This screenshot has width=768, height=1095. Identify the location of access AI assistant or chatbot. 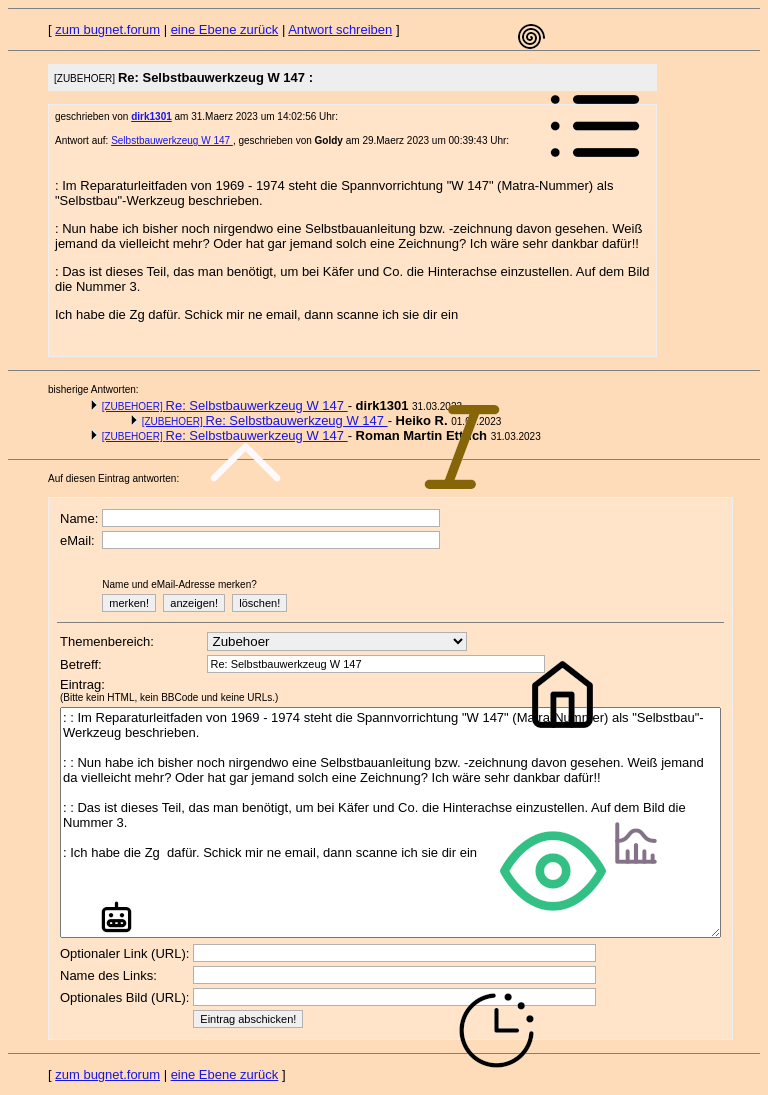
(116, 918).